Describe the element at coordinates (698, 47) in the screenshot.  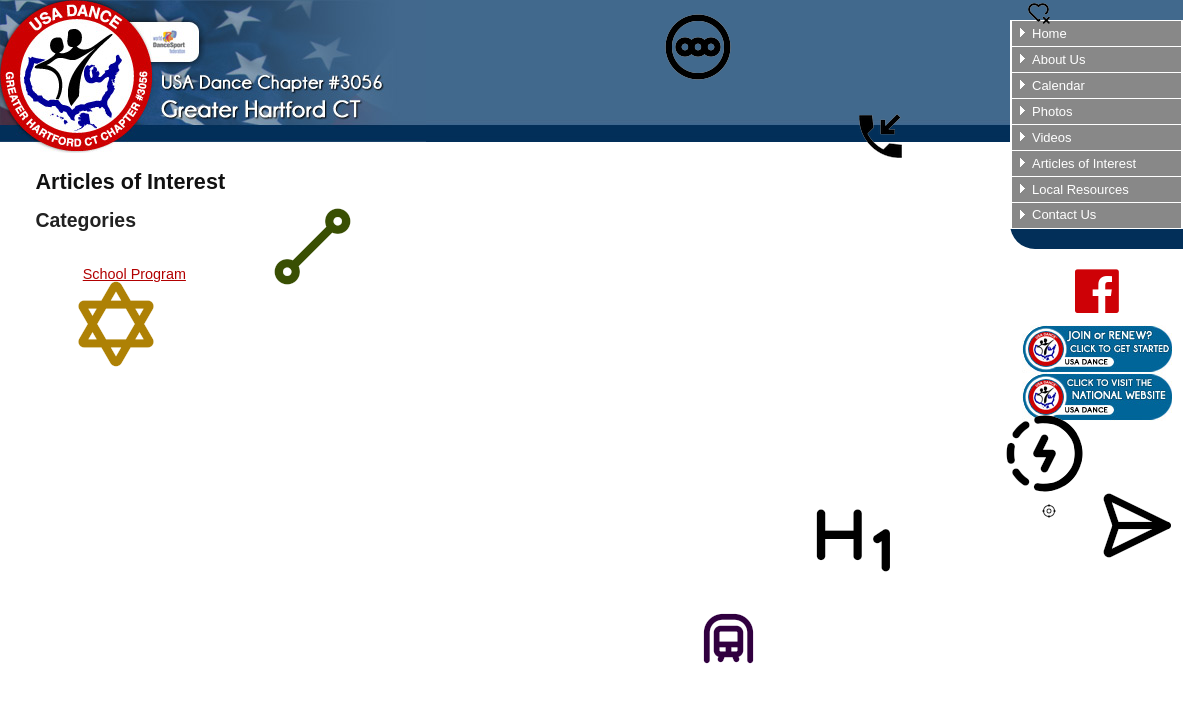
I see `open Letterboxd app` at that location.